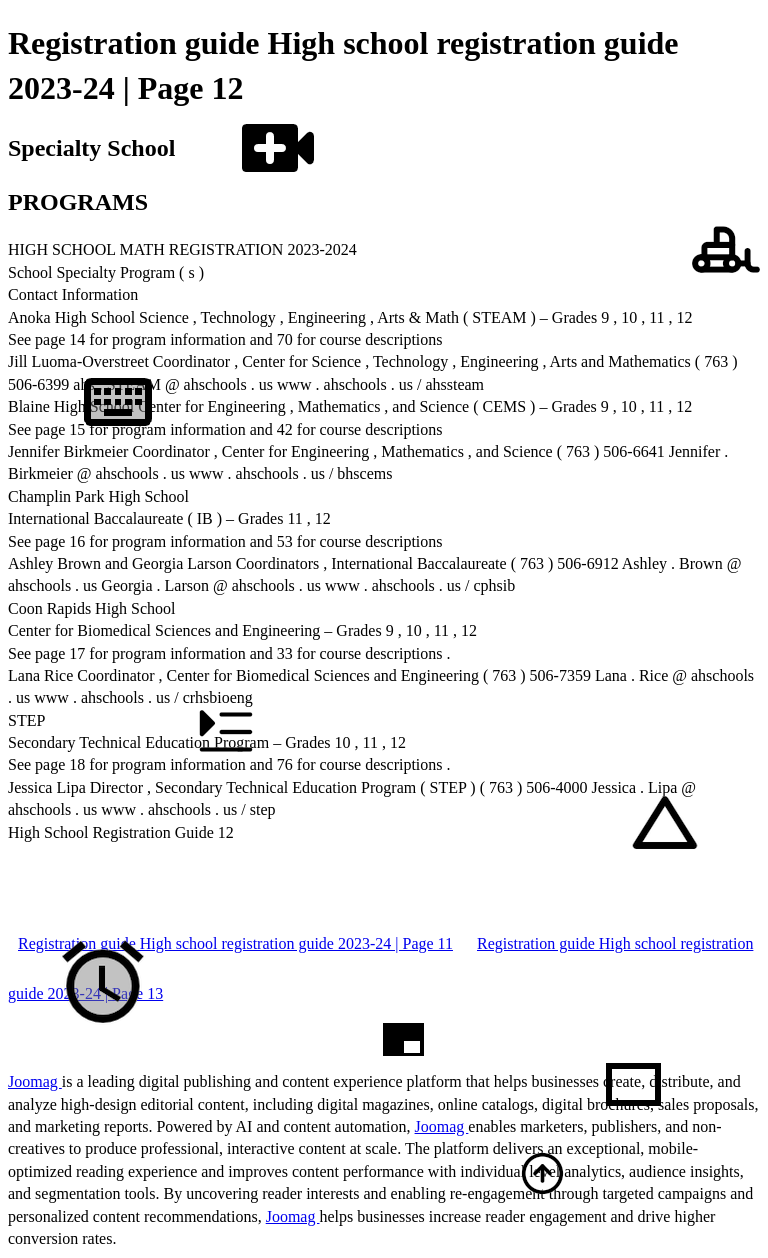  I want to click on view change history or version log, so click(665, 821).